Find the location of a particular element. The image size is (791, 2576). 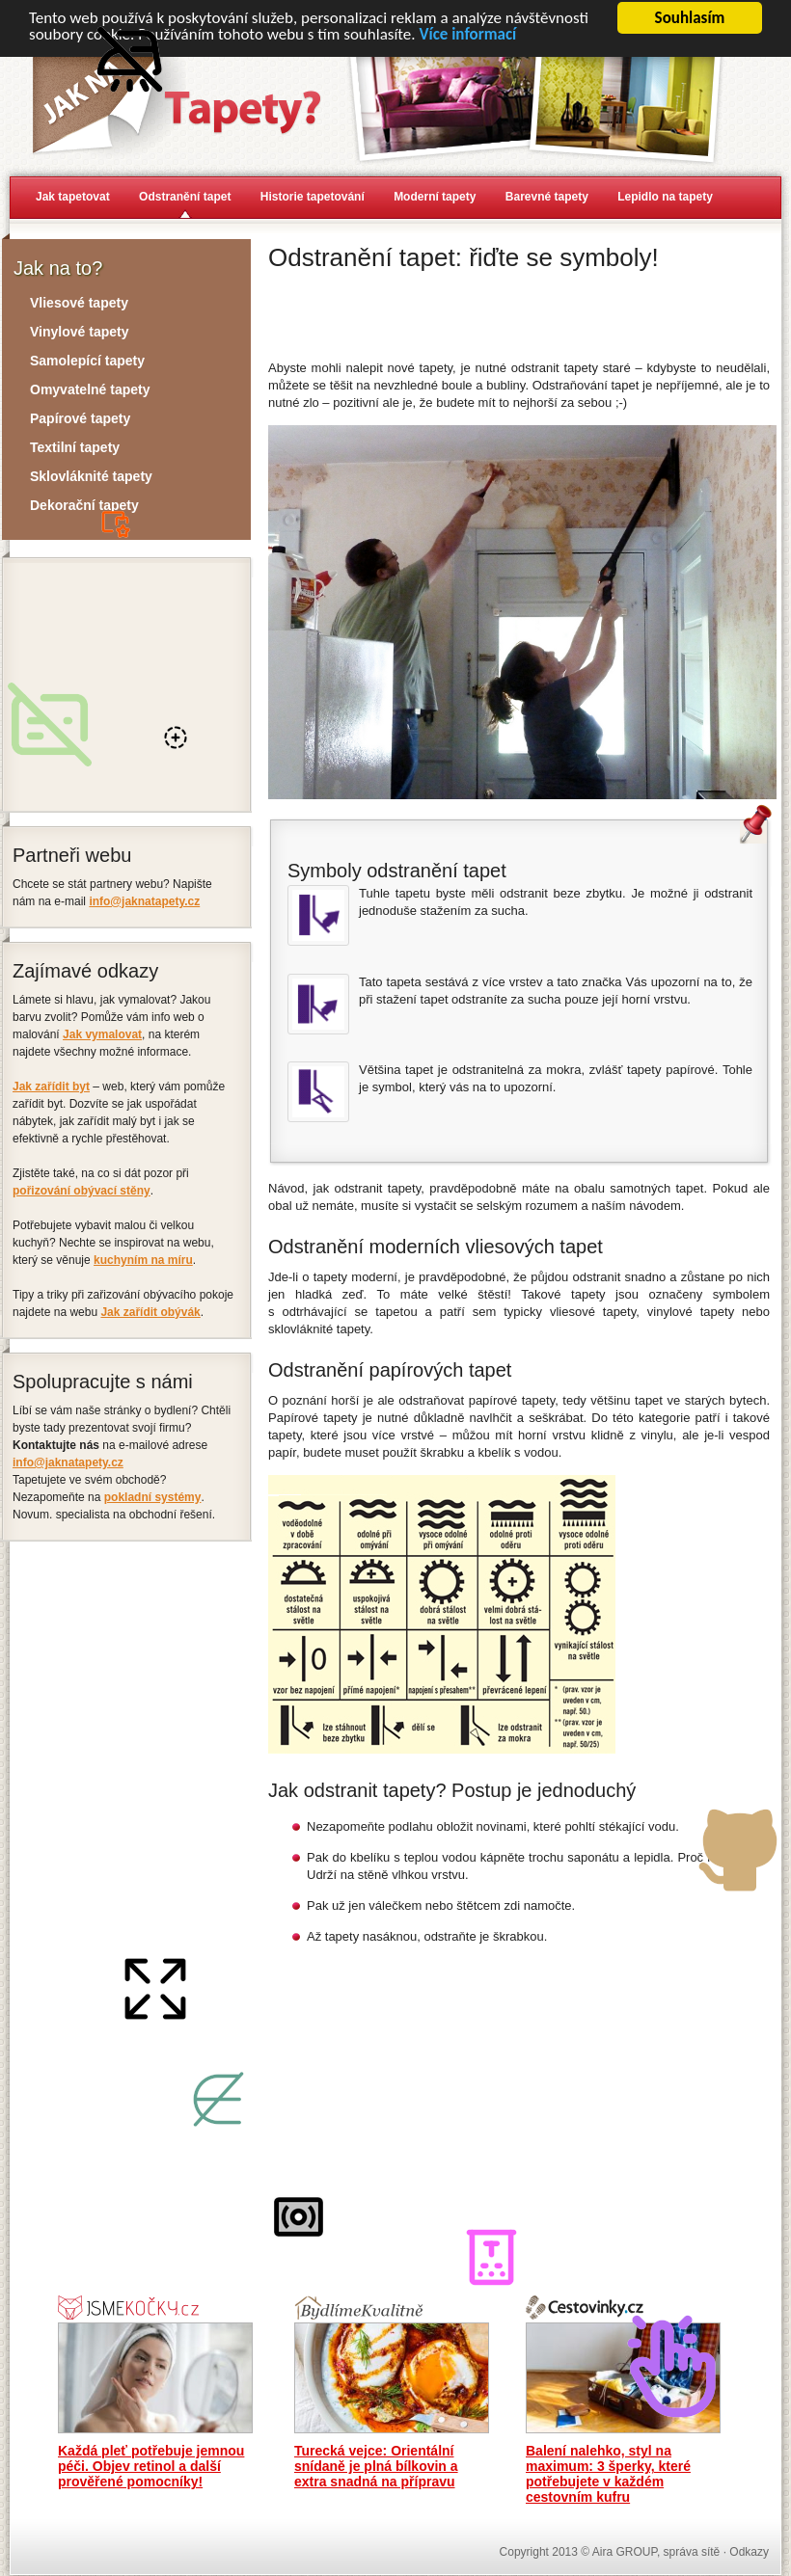

add a new item or element is located at coordinates (176, 738).